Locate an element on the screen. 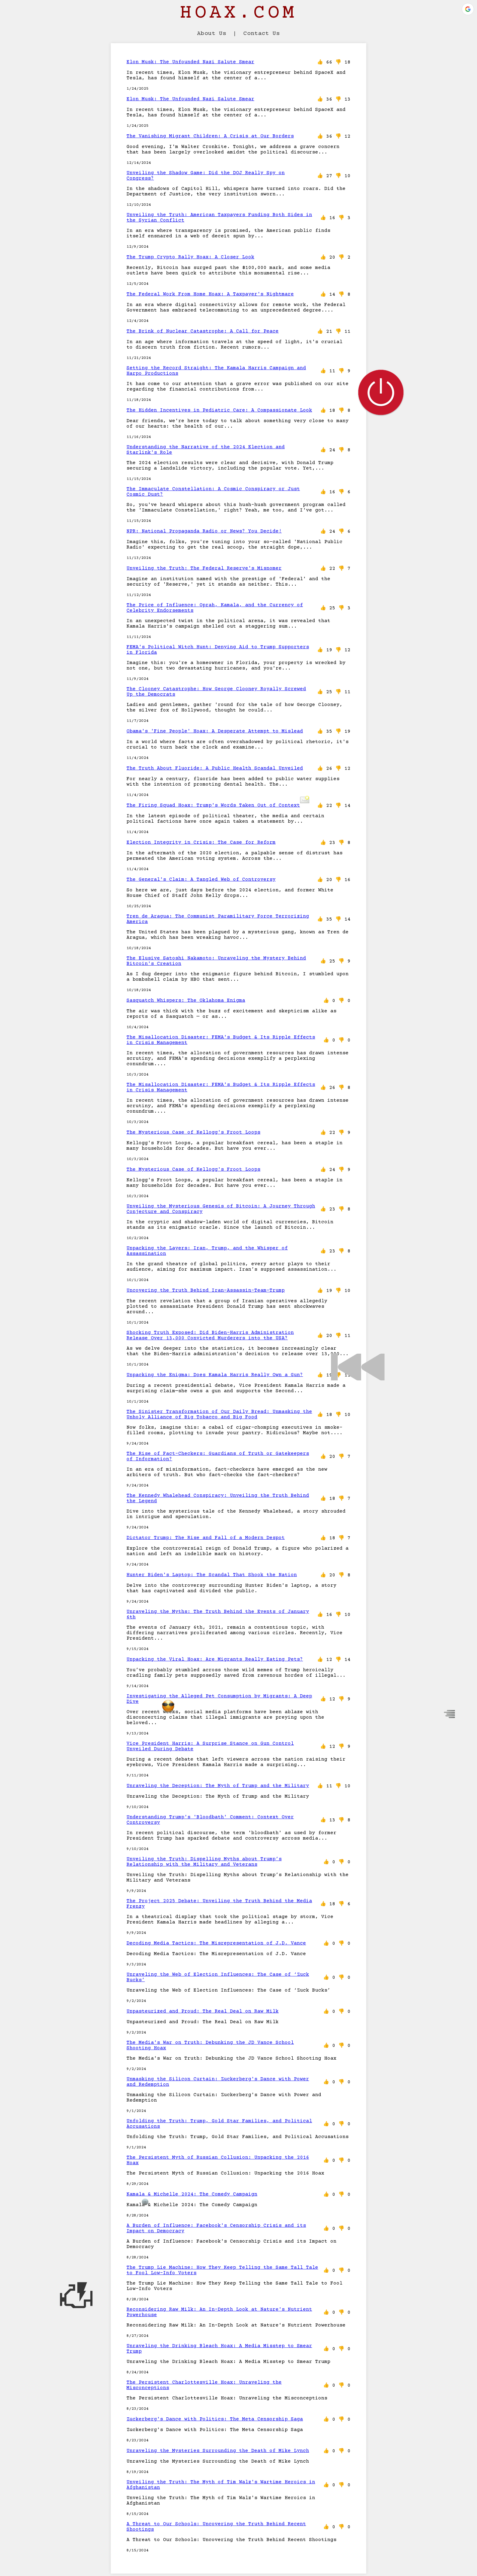  skip to the previous track is located at coordinates (358, 1367).